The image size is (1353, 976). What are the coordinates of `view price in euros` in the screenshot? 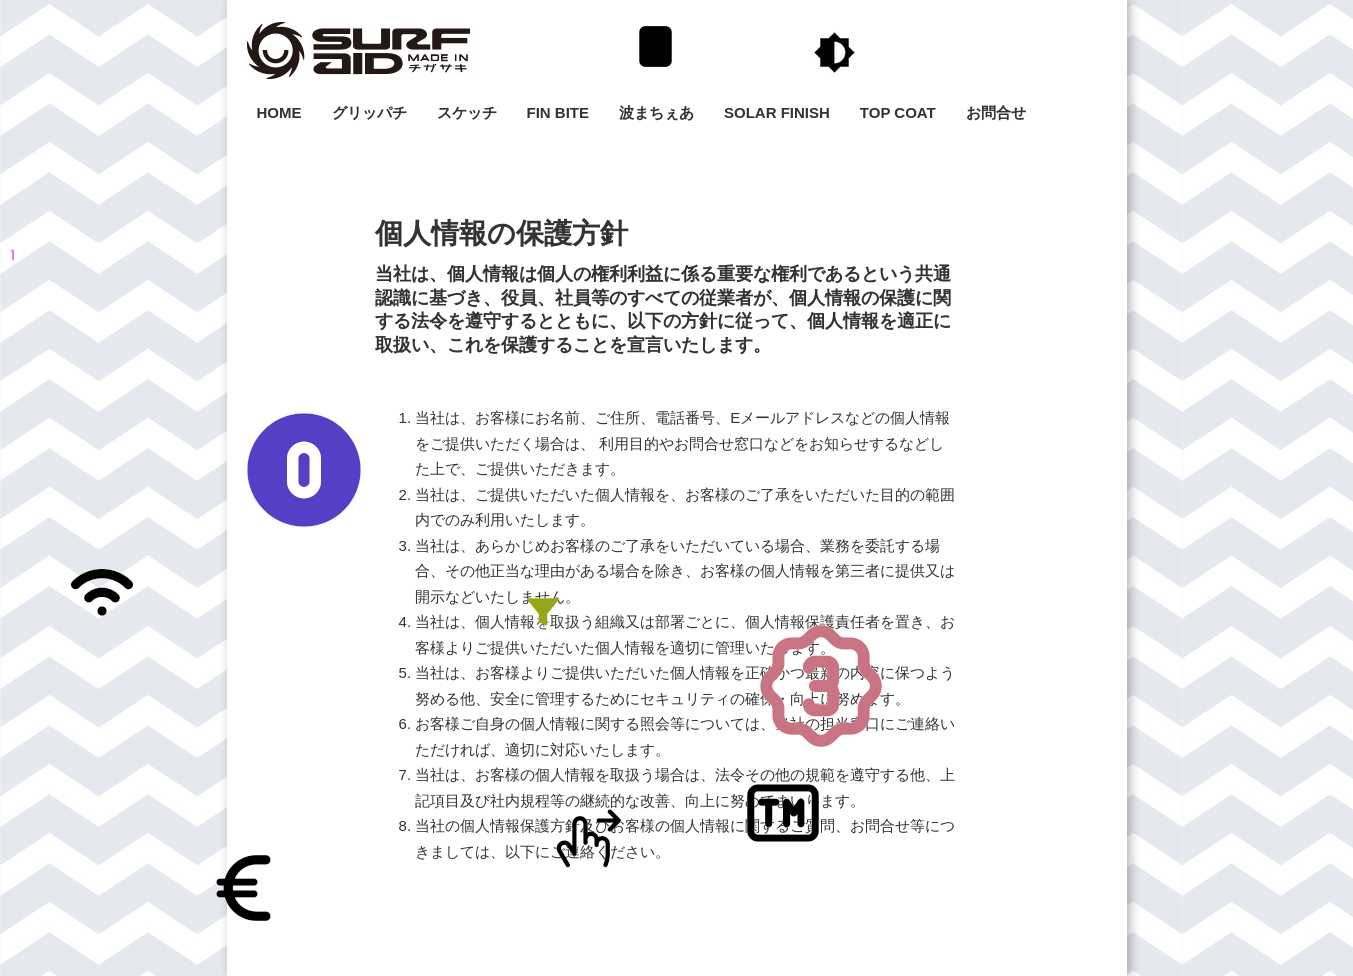 It's located at (247, 888).